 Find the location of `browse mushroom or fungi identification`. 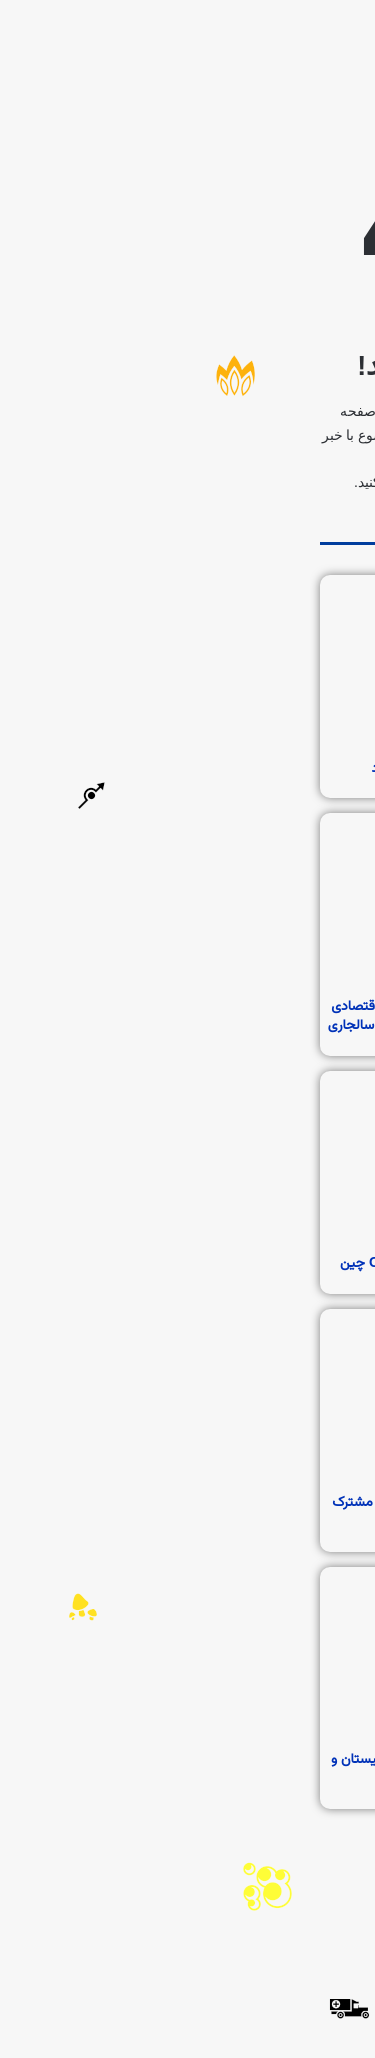

browse mushroom or fungi identification is located at coordinates (83, 1607).